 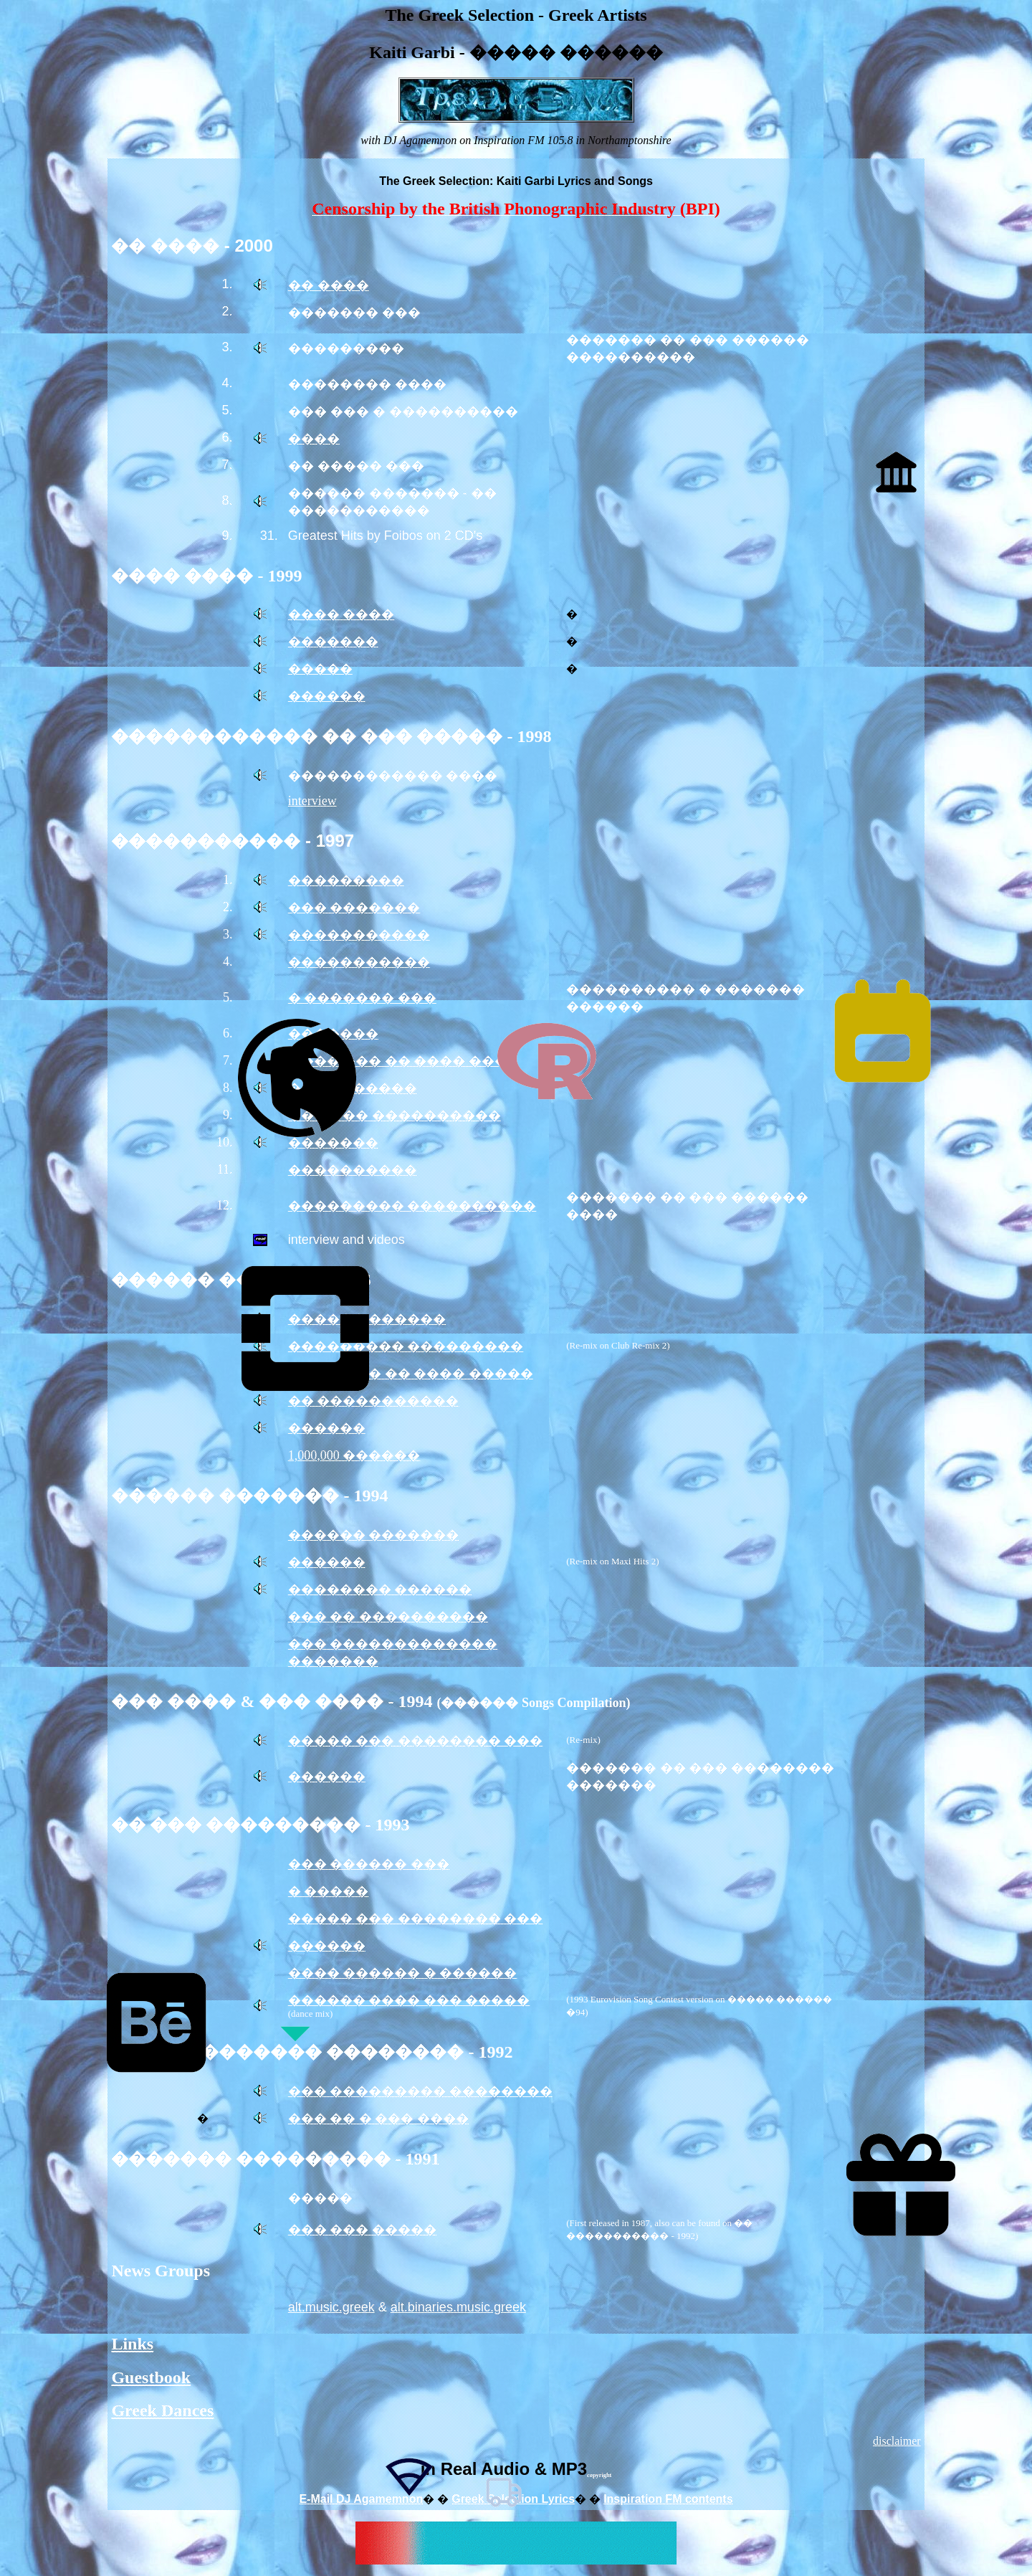 I want to click on indicates weak wifi signal strength, so click(x=409, y=2477).